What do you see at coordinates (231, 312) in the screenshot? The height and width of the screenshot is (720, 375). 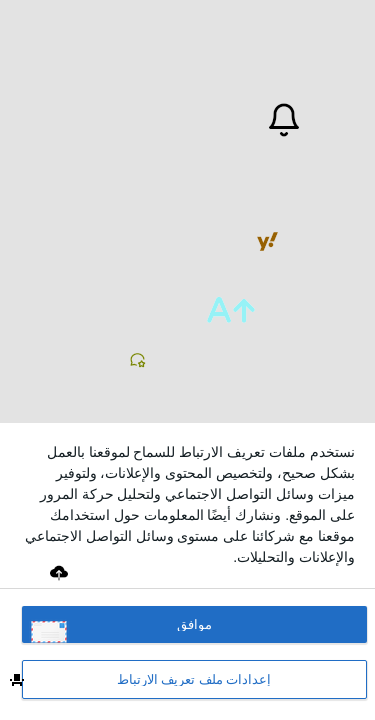 I see `increase font size` at bounding box center [231, 312].